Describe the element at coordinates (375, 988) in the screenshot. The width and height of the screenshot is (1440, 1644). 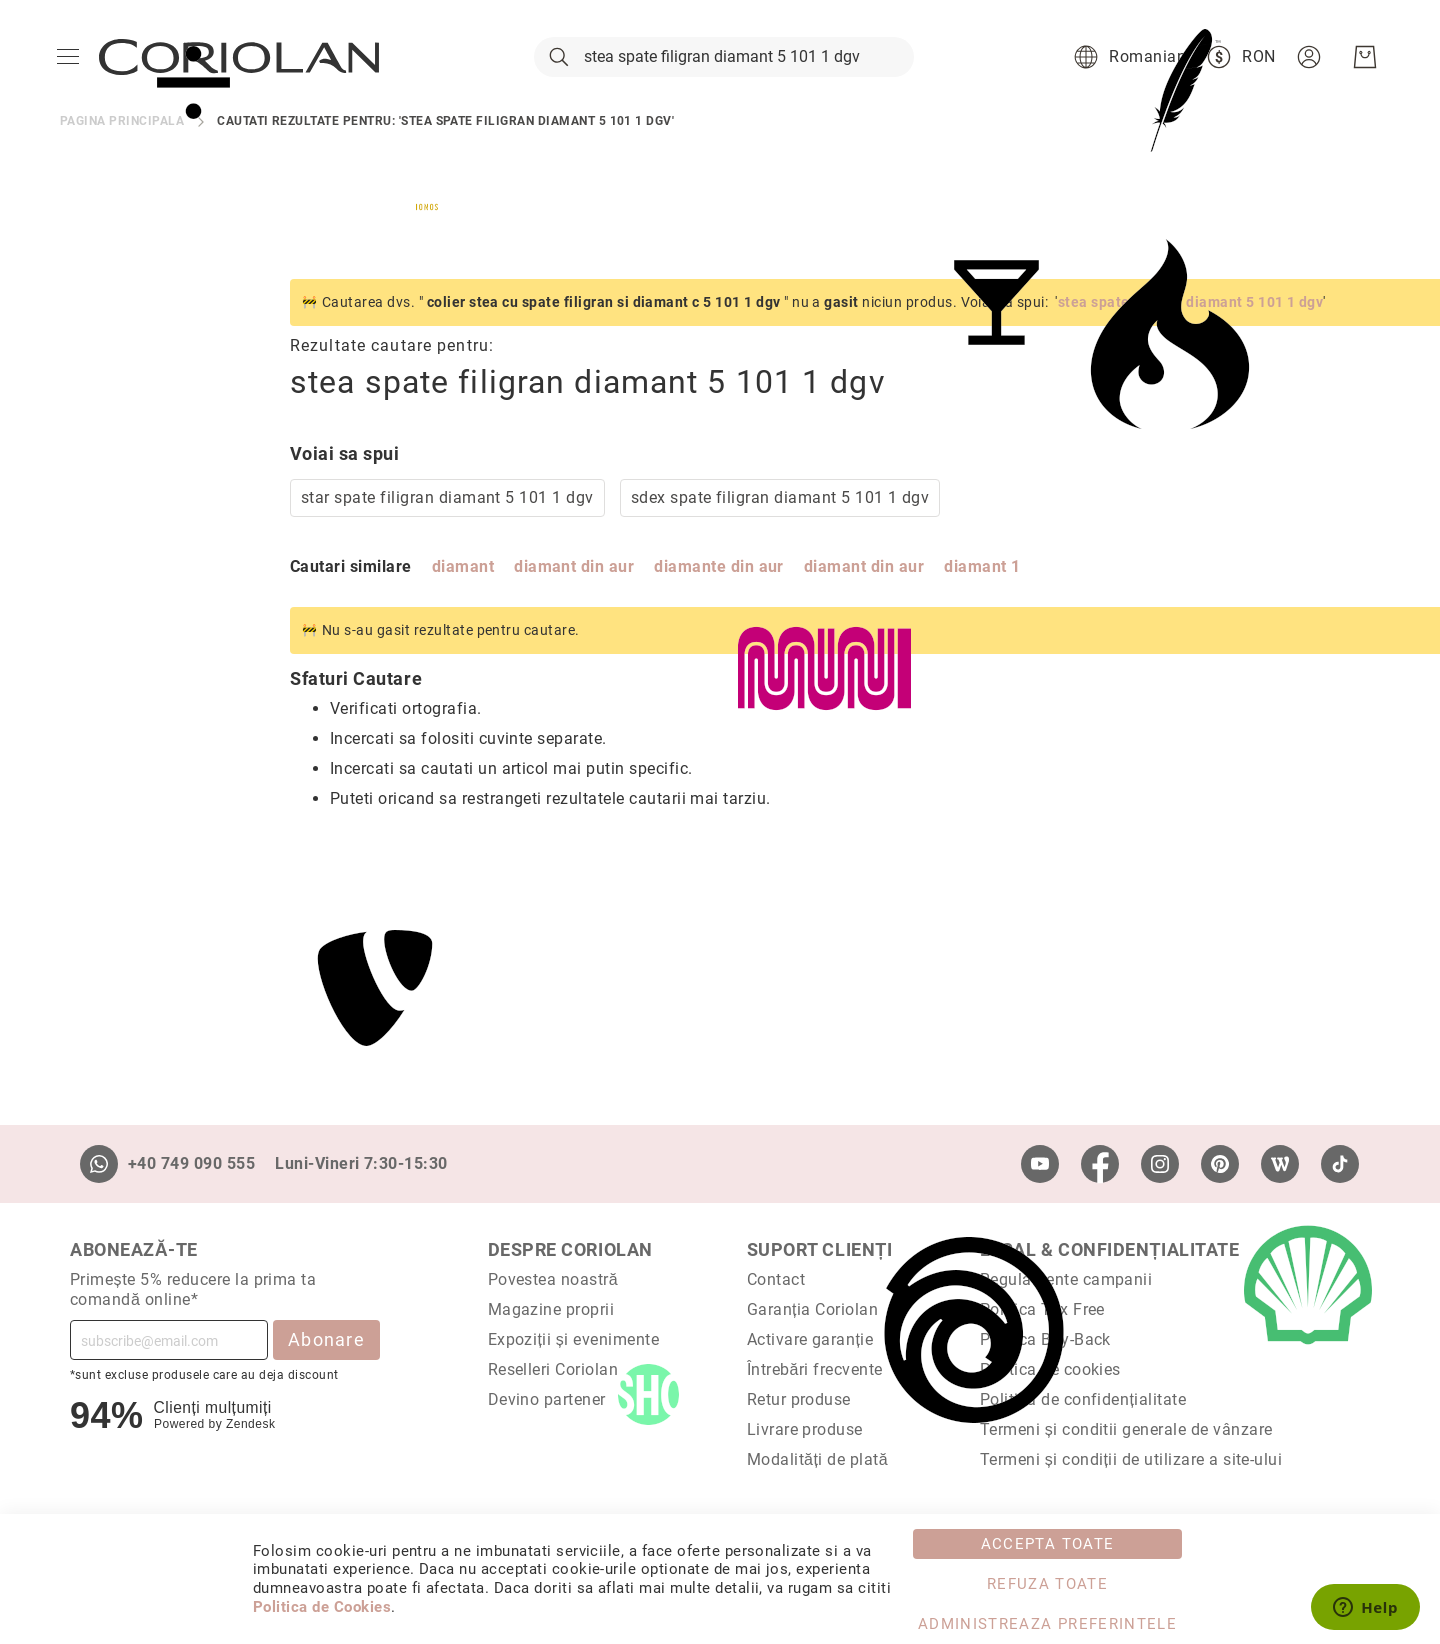
I see `TYPO3 content management system logo` at that location.